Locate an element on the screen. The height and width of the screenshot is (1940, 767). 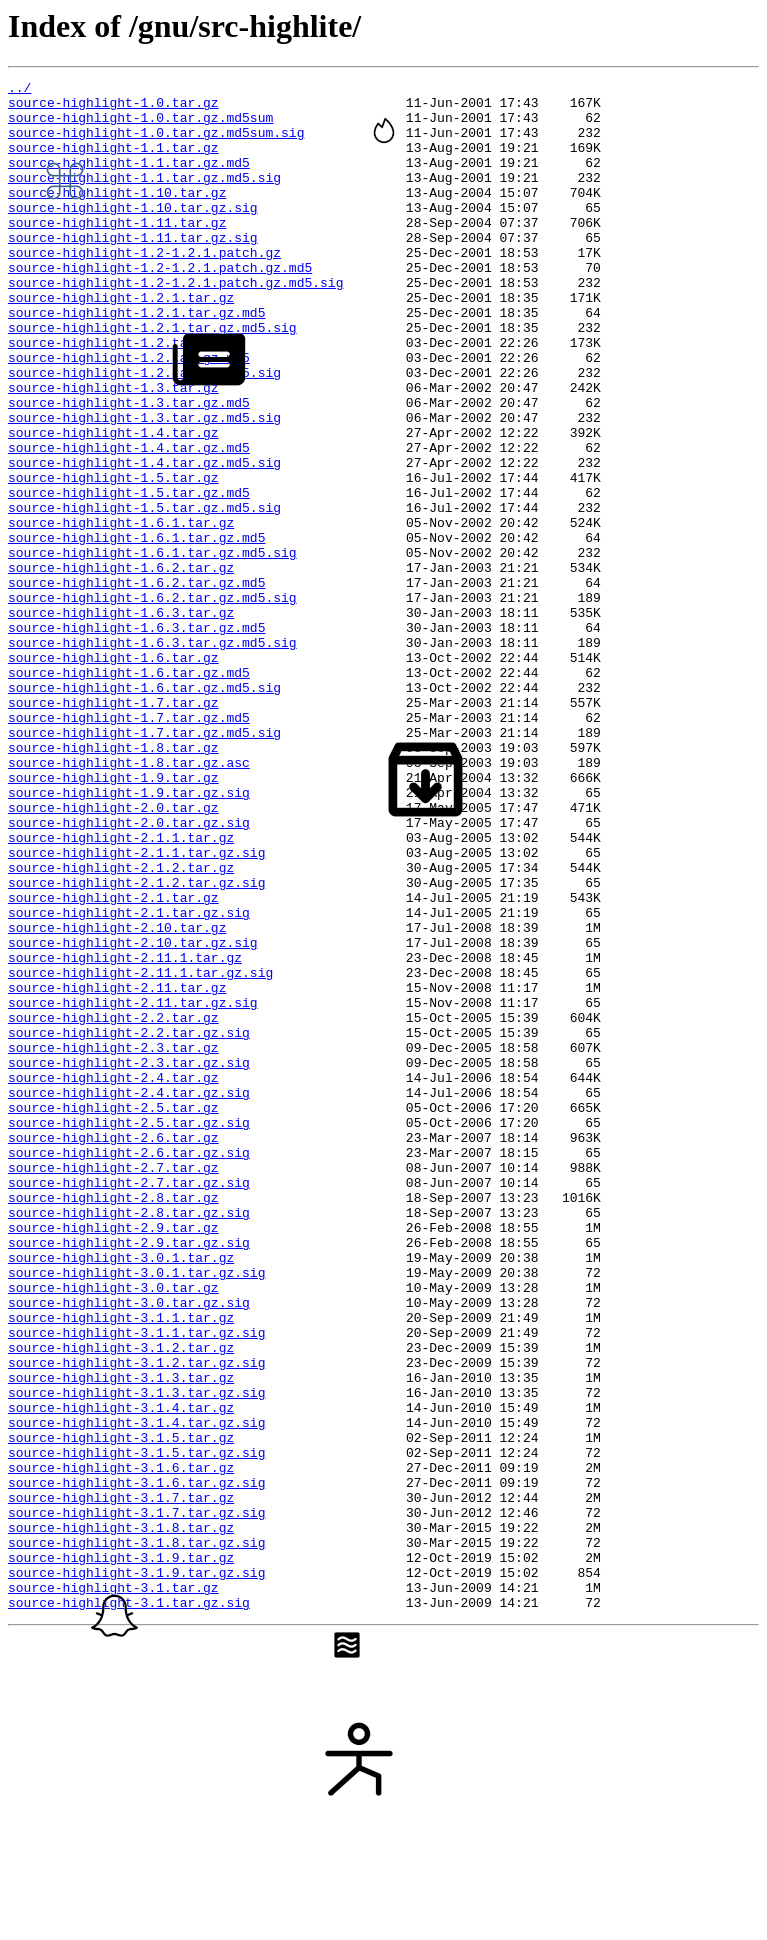
indicates trending or hot content is located at coordinates (384, 131).